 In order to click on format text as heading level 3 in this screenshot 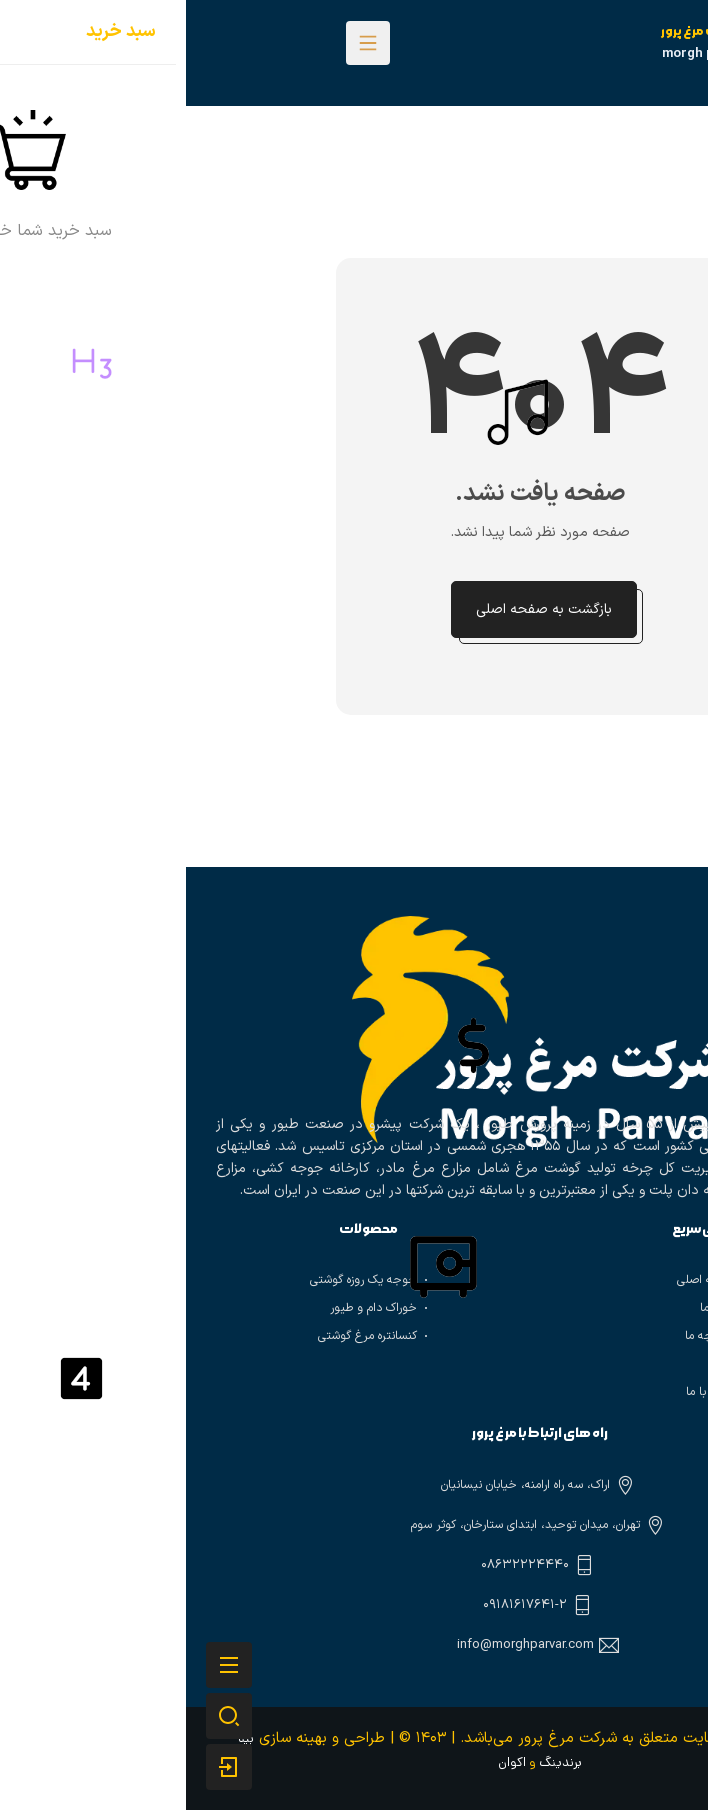, I will do `click(90, 363)`.